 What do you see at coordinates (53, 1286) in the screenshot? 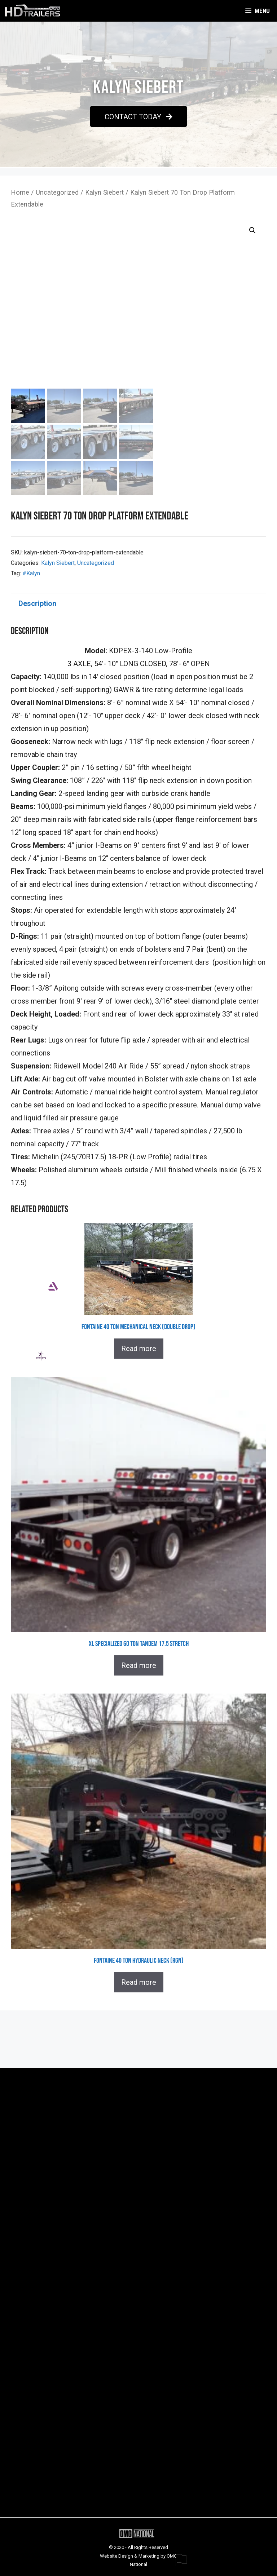
I see `visit ArtStation profile or portfolio` at bounding box center [53, 1286].